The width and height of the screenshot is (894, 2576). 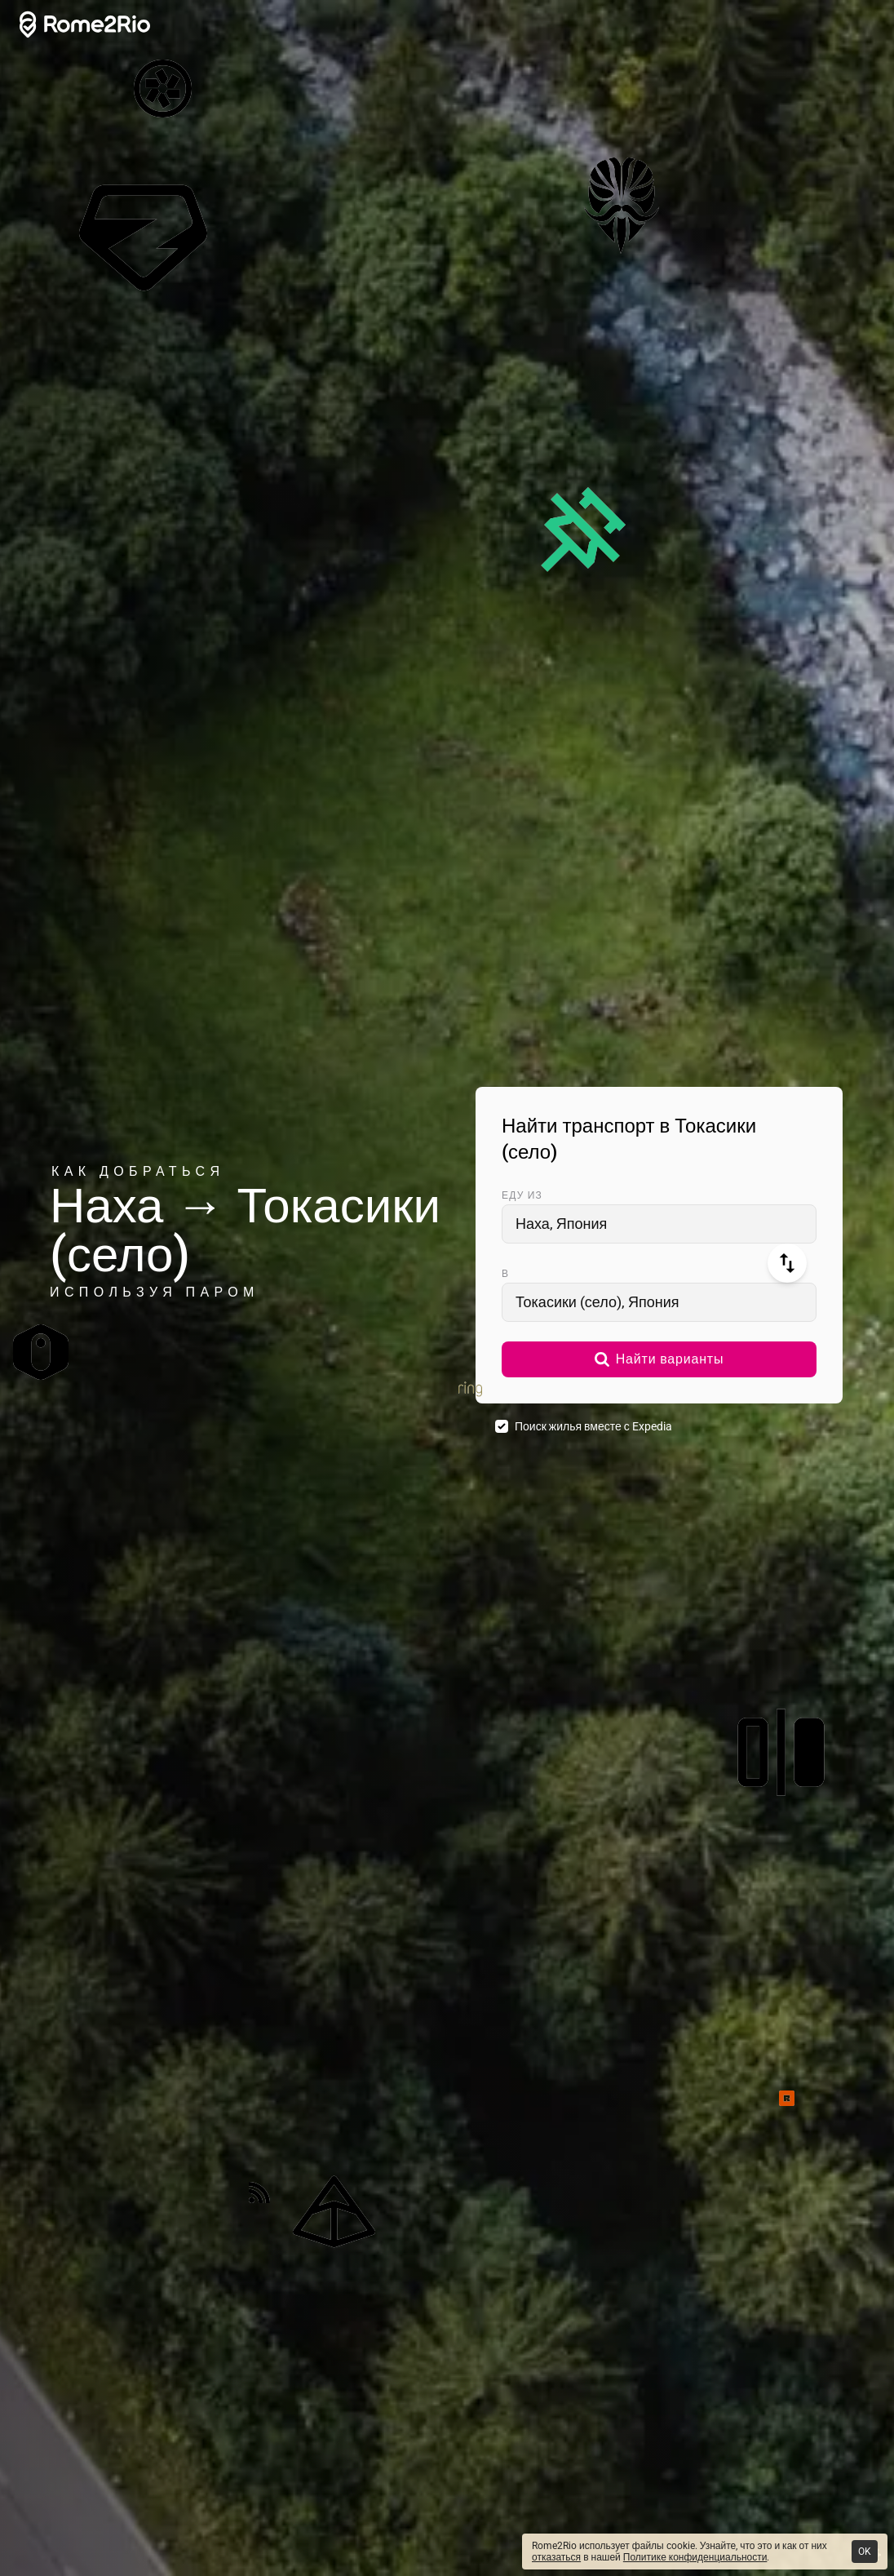 I want to click on pydantic library or framework branding, so click(x=334, y=2211).